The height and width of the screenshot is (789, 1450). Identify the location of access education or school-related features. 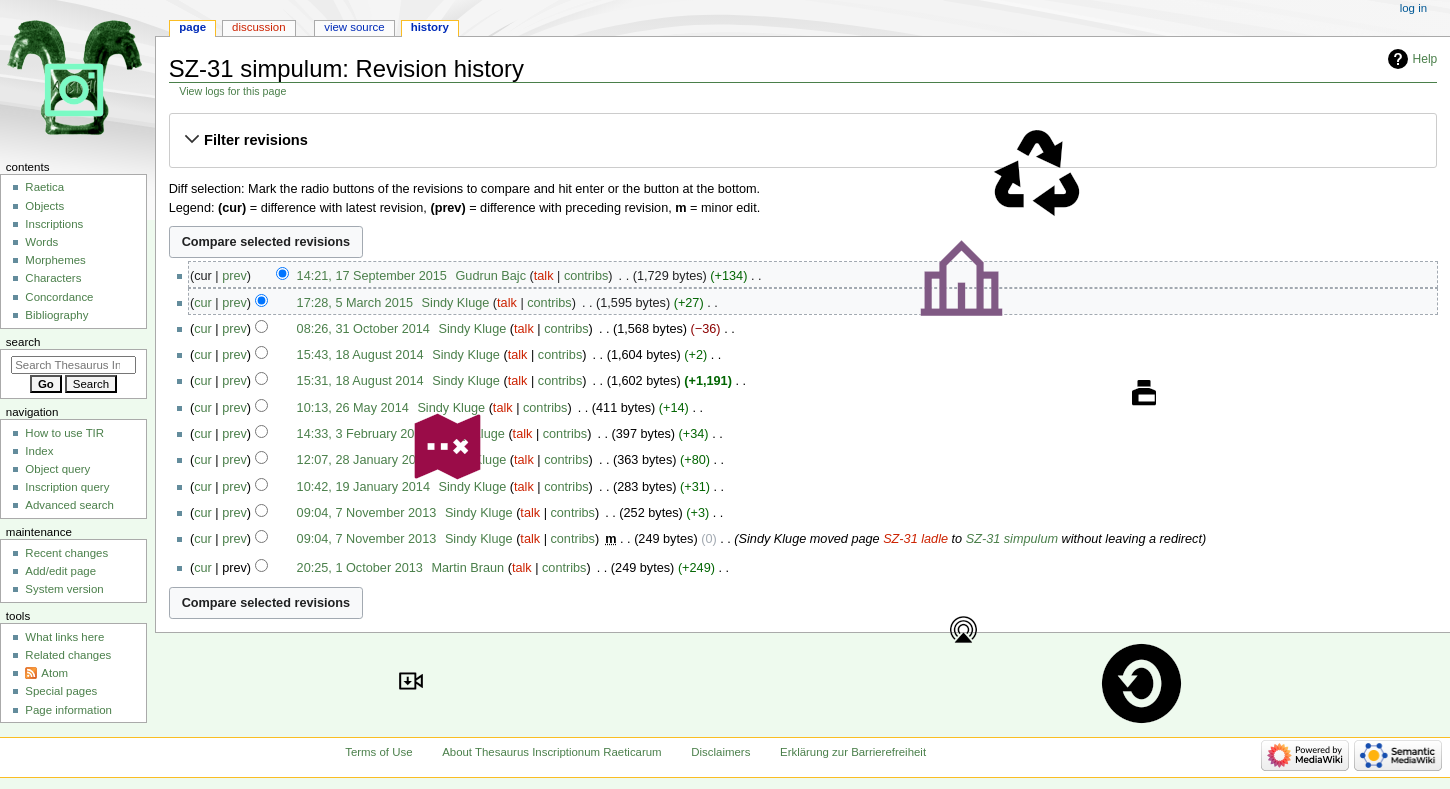
(961, 282).